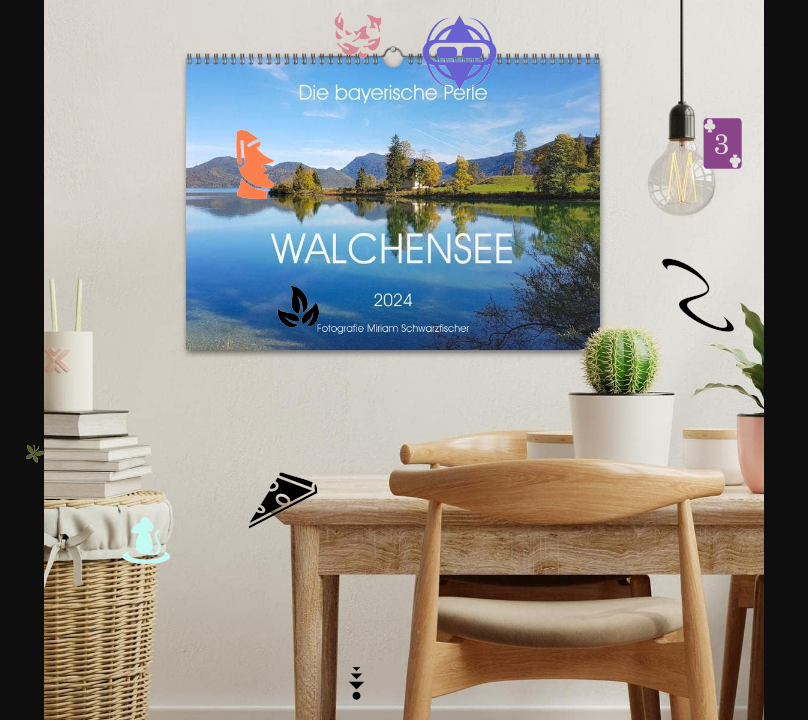 Image resolution: width=808 pixels, height=720 pixels. I want to click on virtual reality or VR mode toggle, so click(459, 52).